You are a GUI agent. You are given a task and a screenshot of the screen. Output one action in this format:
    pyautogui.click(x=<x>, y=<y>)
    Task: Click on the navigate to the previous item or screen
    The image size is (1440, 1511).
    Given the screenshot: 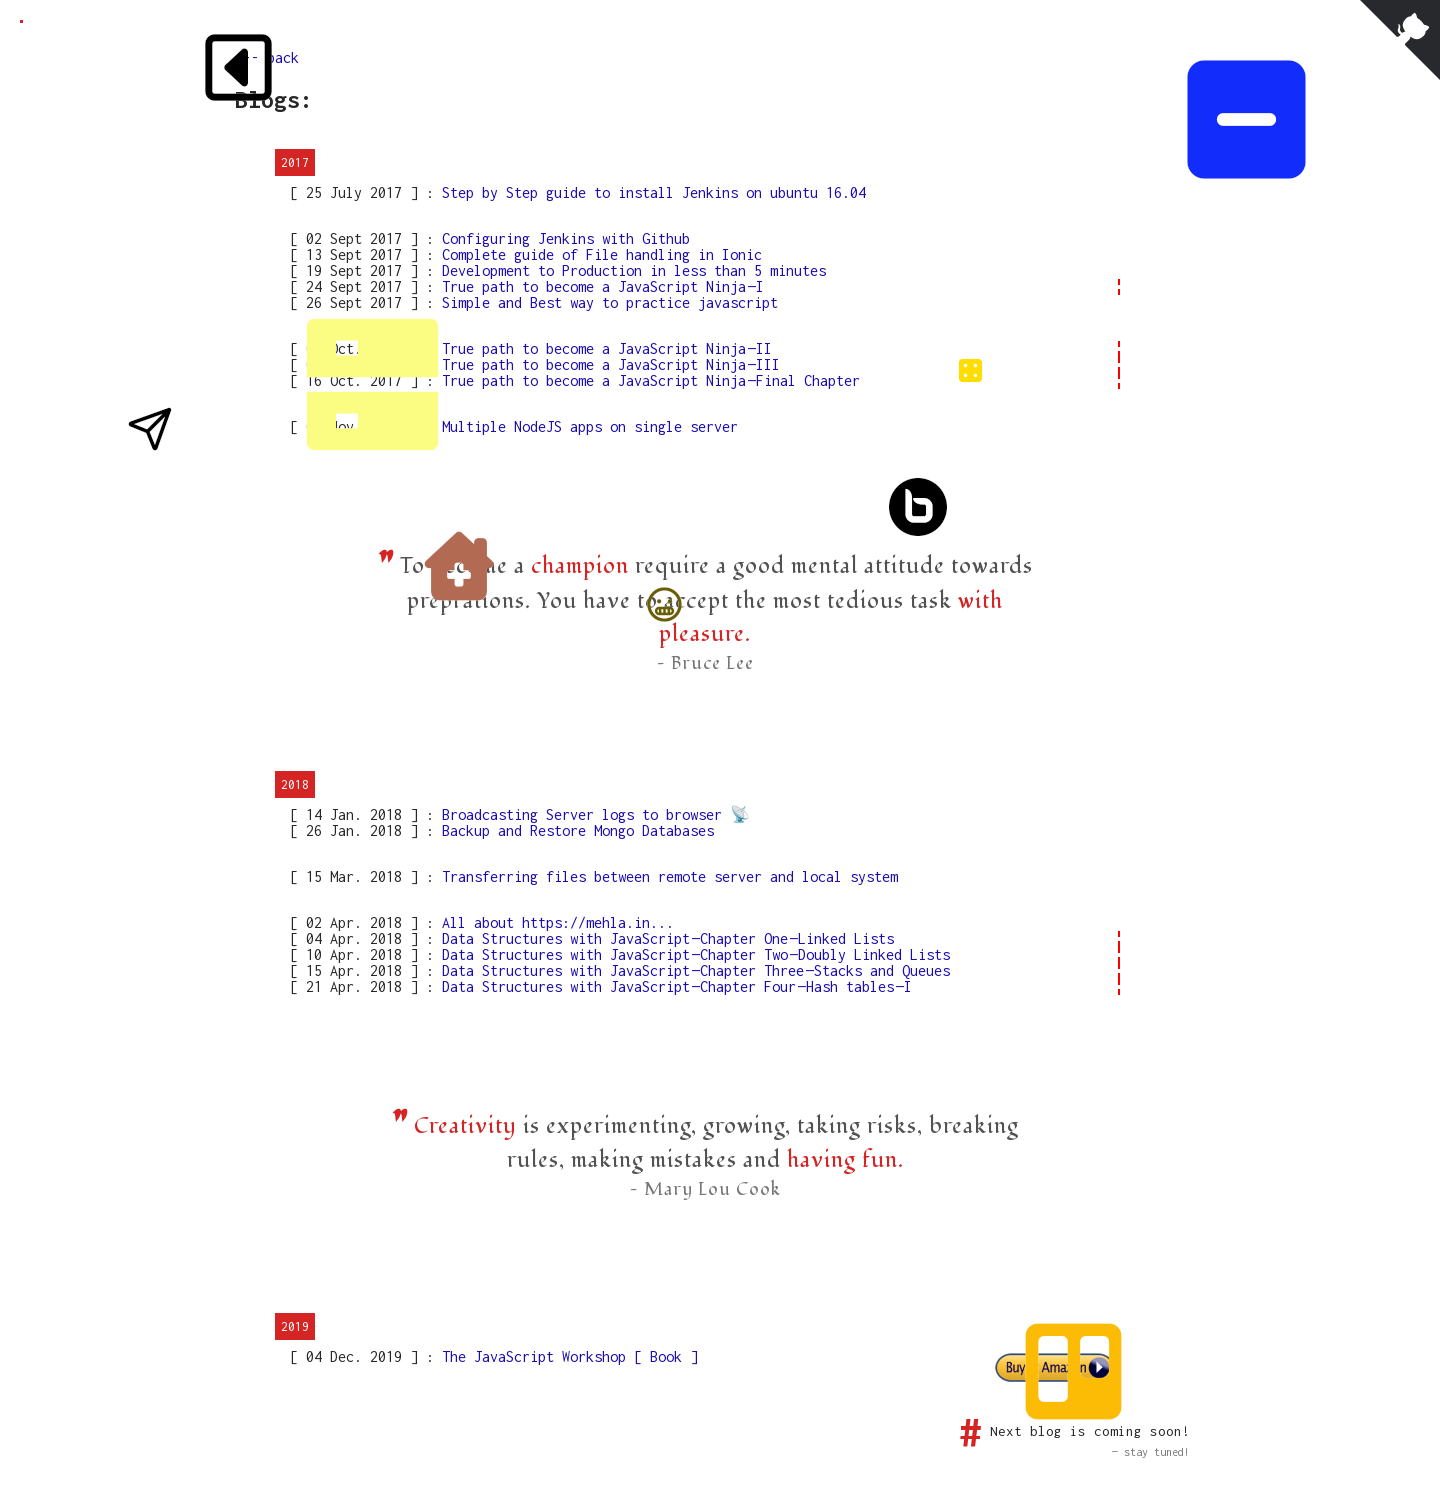 What is the action you would take?
    pyautogui.click(x=238, y=67)
    